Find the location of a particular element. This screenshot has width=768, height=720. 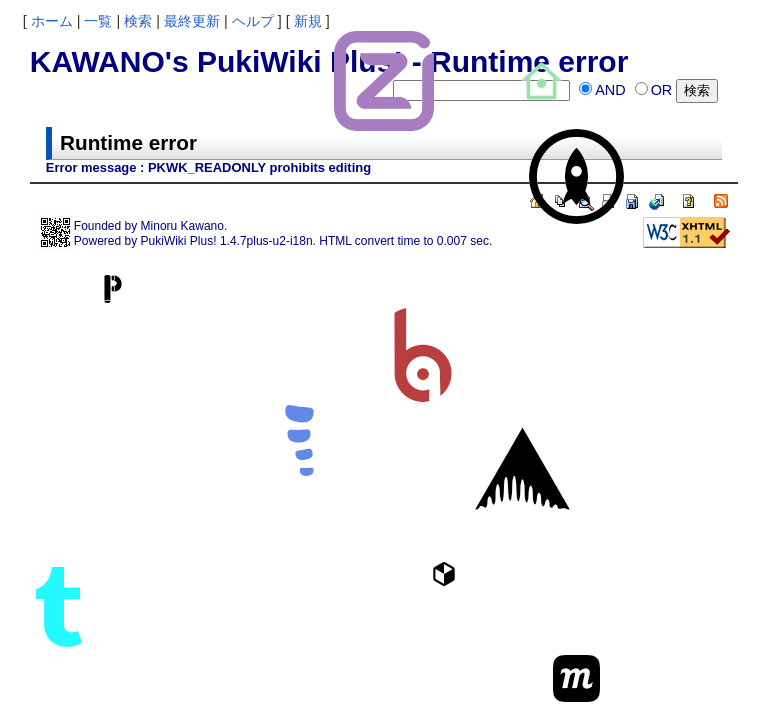

open piped app is located at coordinates (113, 289).